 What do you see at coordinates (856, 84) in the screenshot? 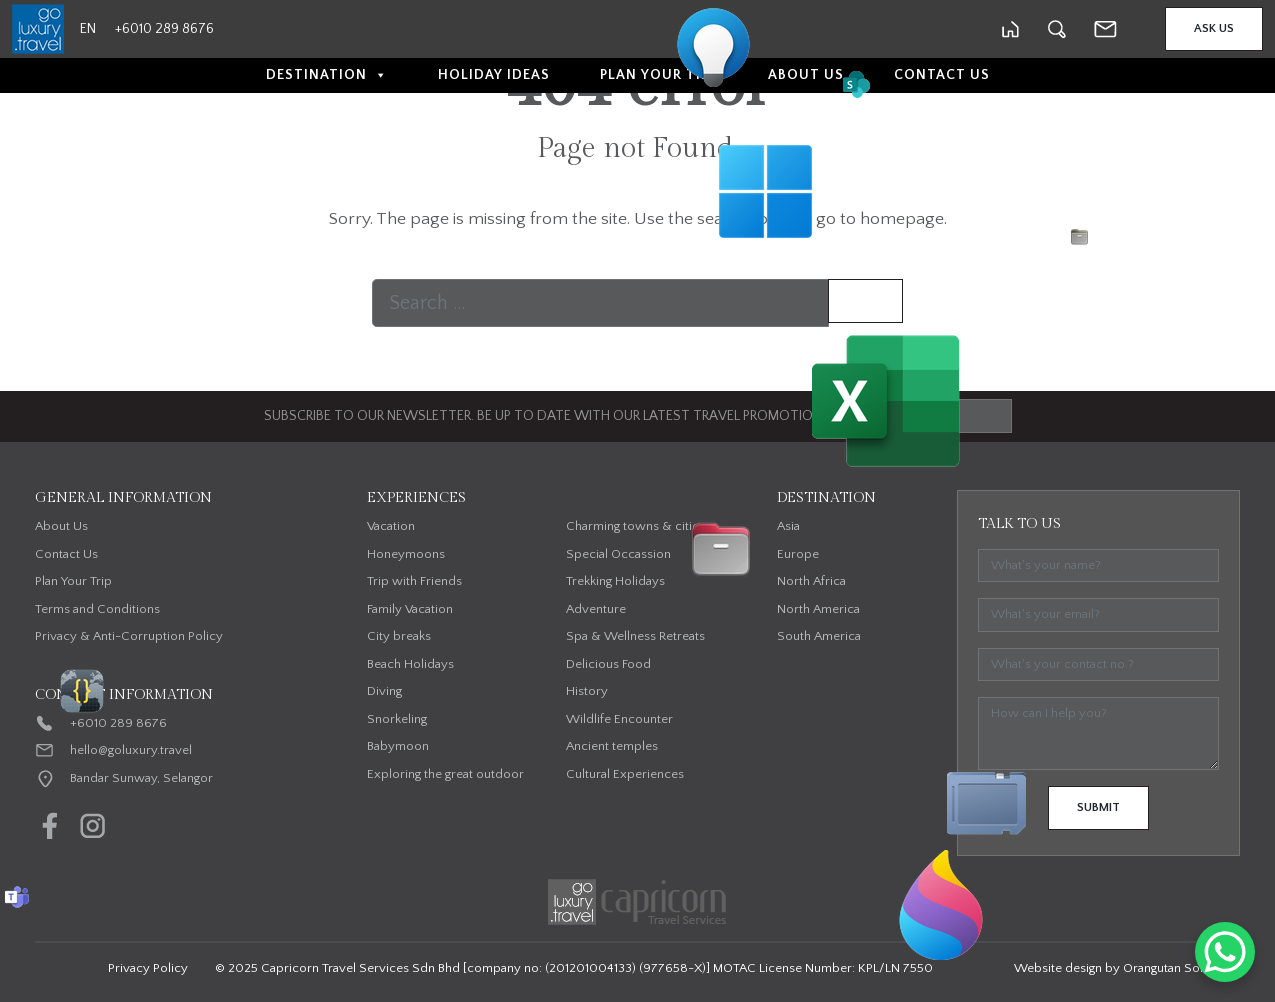
I see `open Microsoft SharePoint app` at bounding box center [856, 84].